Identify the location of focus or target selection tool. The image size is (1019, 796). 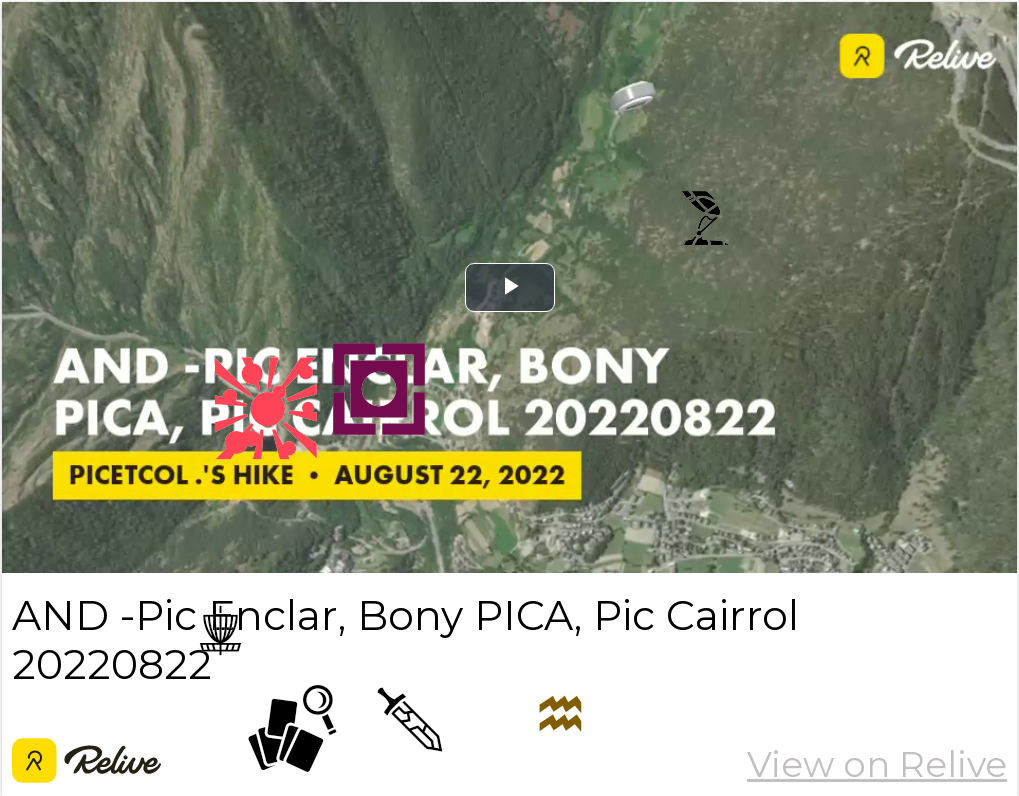
(379, 389).